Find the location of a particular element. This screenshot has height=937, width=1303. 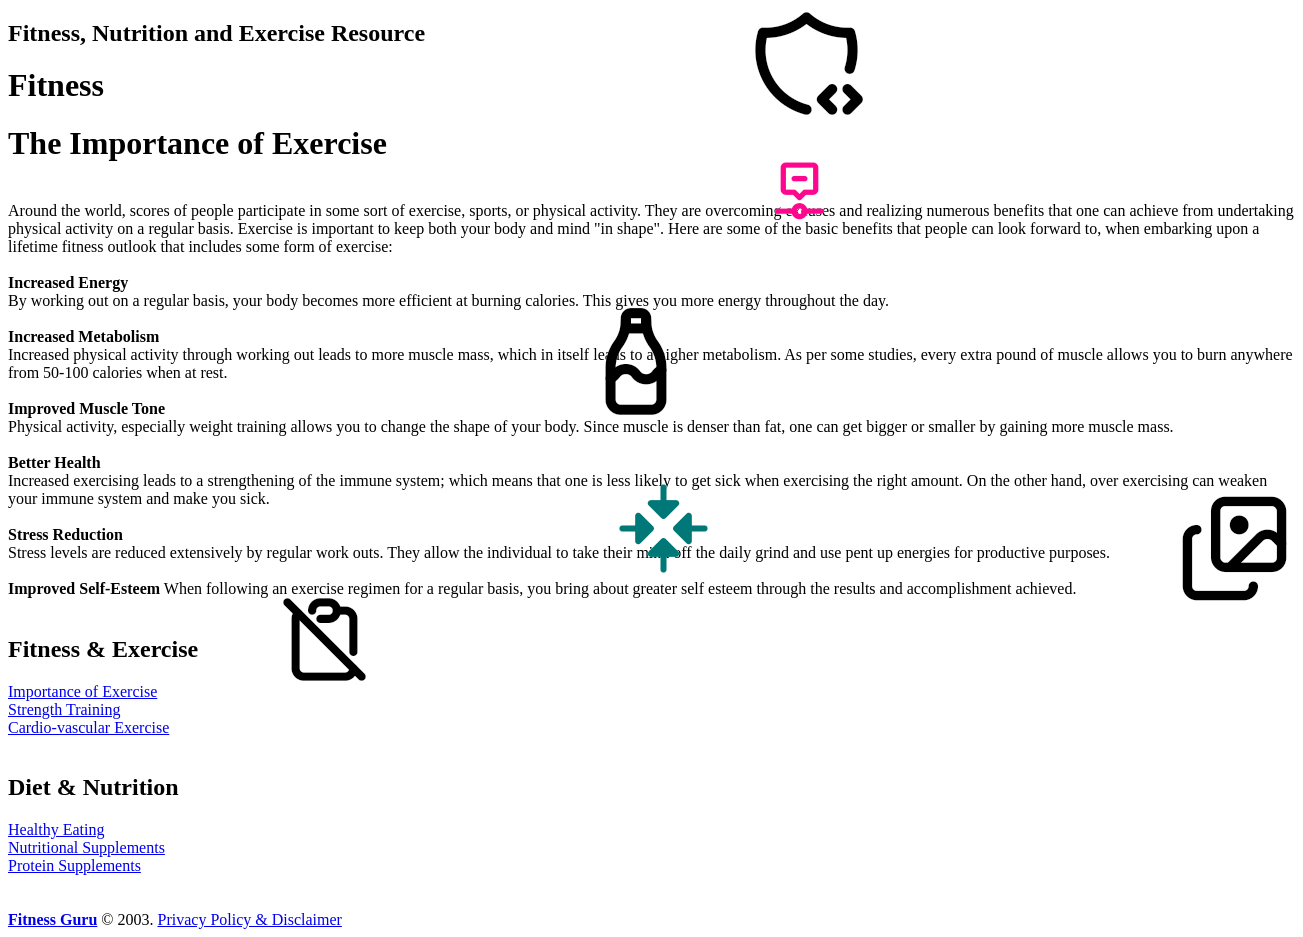

view photo gallery is located at coordinates (1234, 548).